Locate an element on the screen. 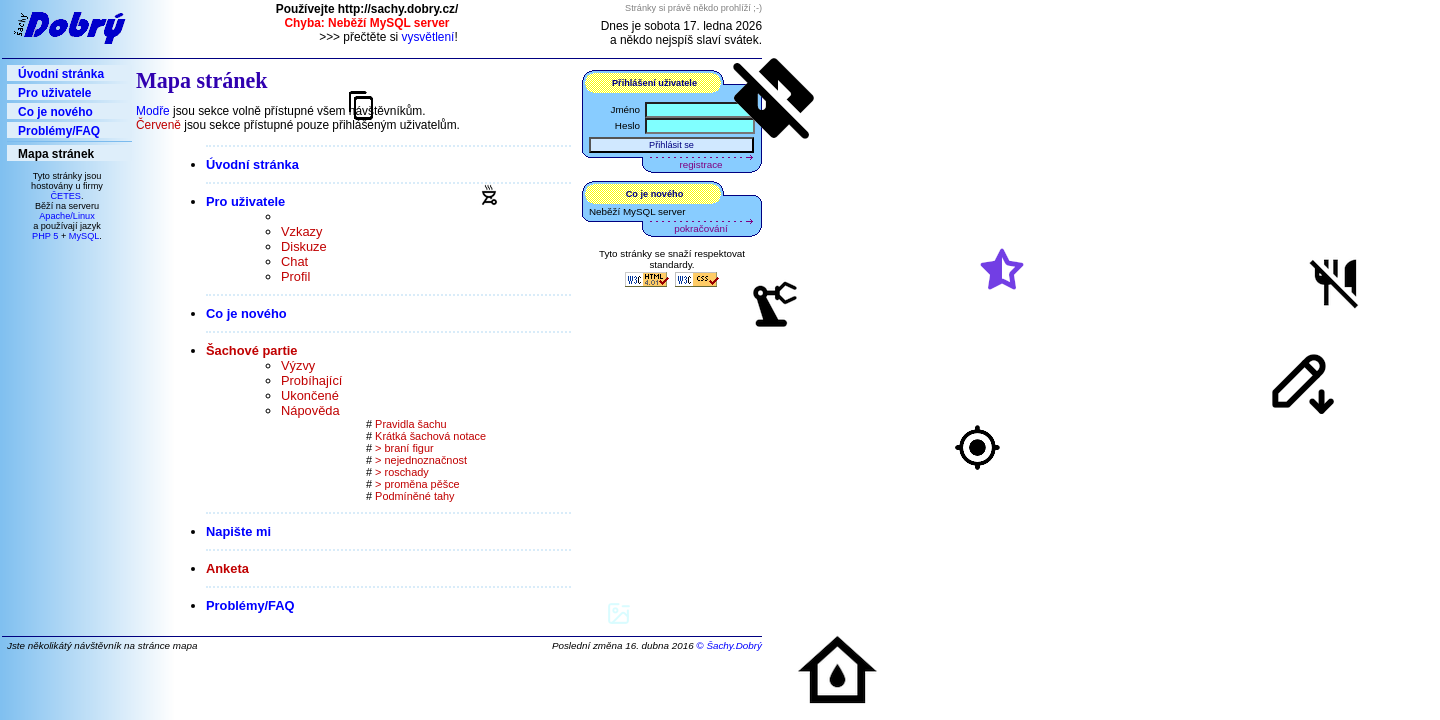 Image resolution: width=1440 pixels, height=720 pixels. indicates water damage or flooding in a home is located at coordinates (837, 671).